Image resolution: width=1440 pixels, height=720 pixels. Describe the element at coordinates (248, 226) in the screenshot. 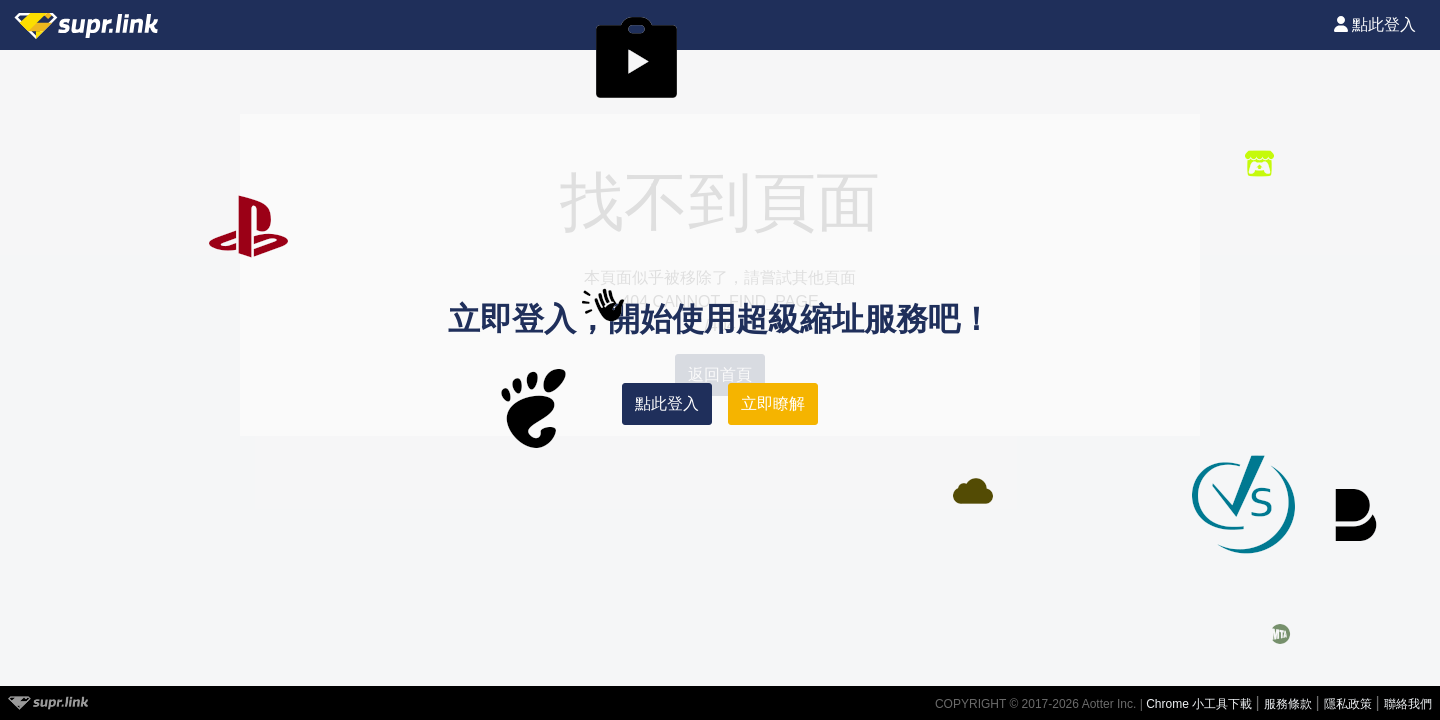

I see `playstation brand logo` at that location.